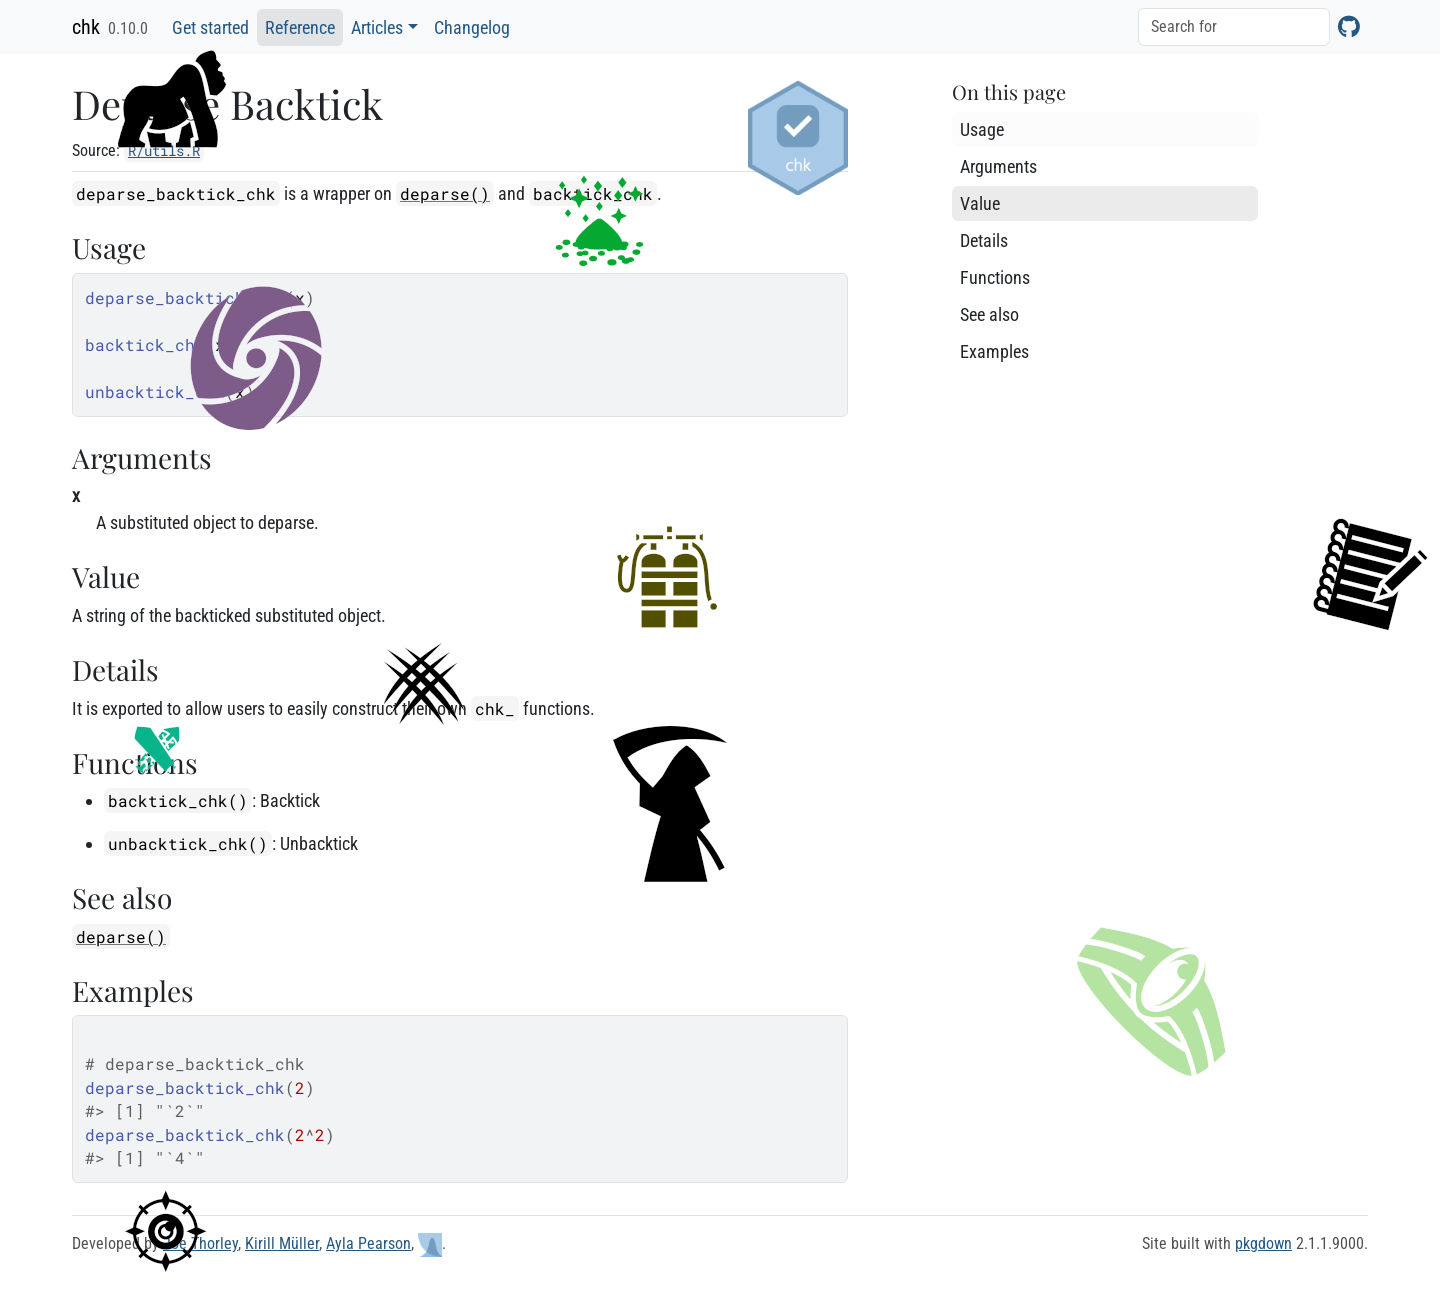 This screenshot has height=1289, width=1440. I want to click on access diving or scuba equipment settings, so click(669, 576).